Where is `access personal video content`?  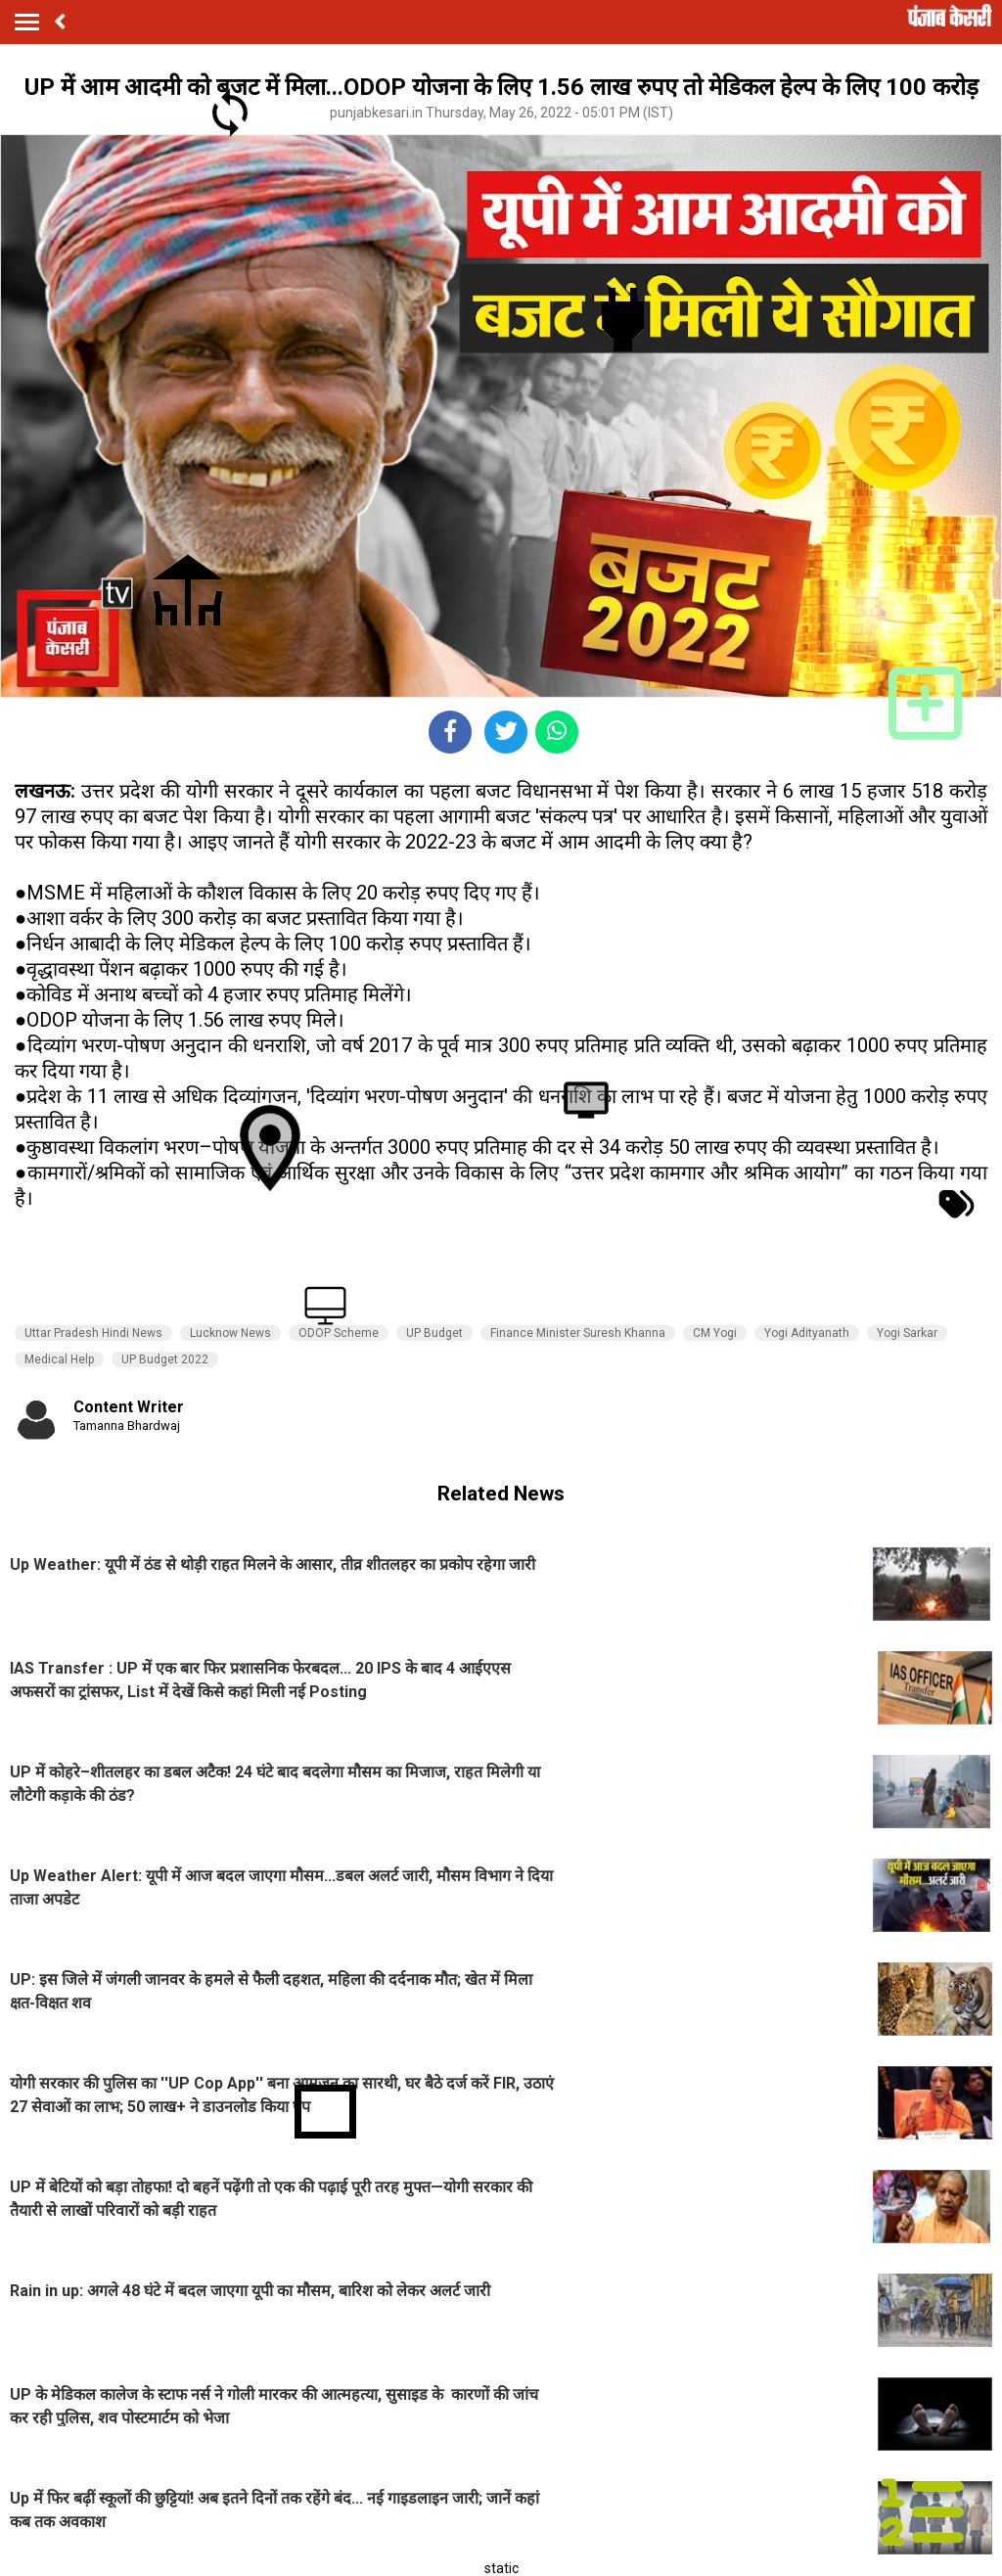
access personal video content is located at coordinates (586, 1100).